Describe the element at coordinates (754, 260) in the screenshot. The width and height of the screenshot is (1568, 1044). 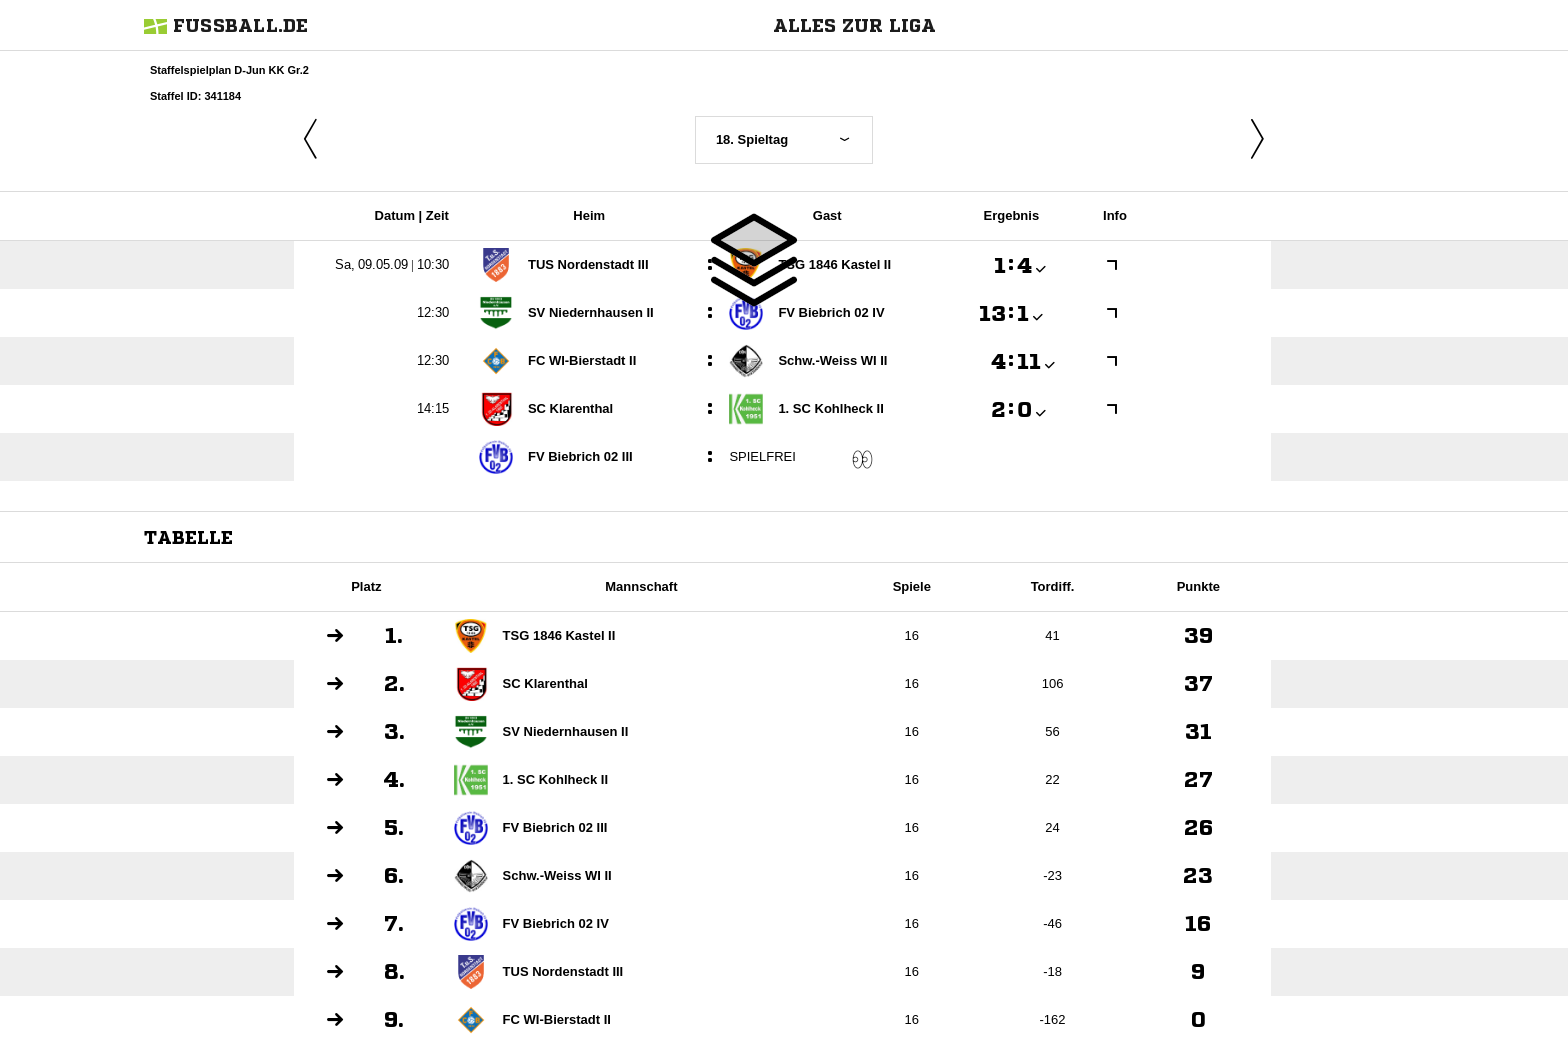
I see `view layers or stacked content` at that location.